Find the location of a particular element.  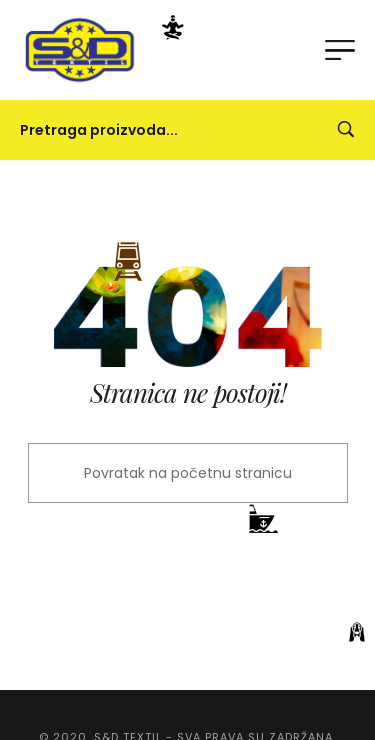

access meditation or mindfulness features is located at coordinates (172, 27).